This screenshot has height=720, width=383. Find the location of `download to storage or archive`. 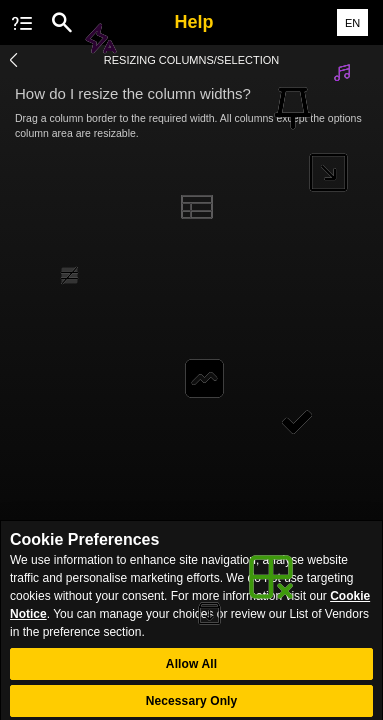

download to storage or archive is located at coordinates (209, 613).